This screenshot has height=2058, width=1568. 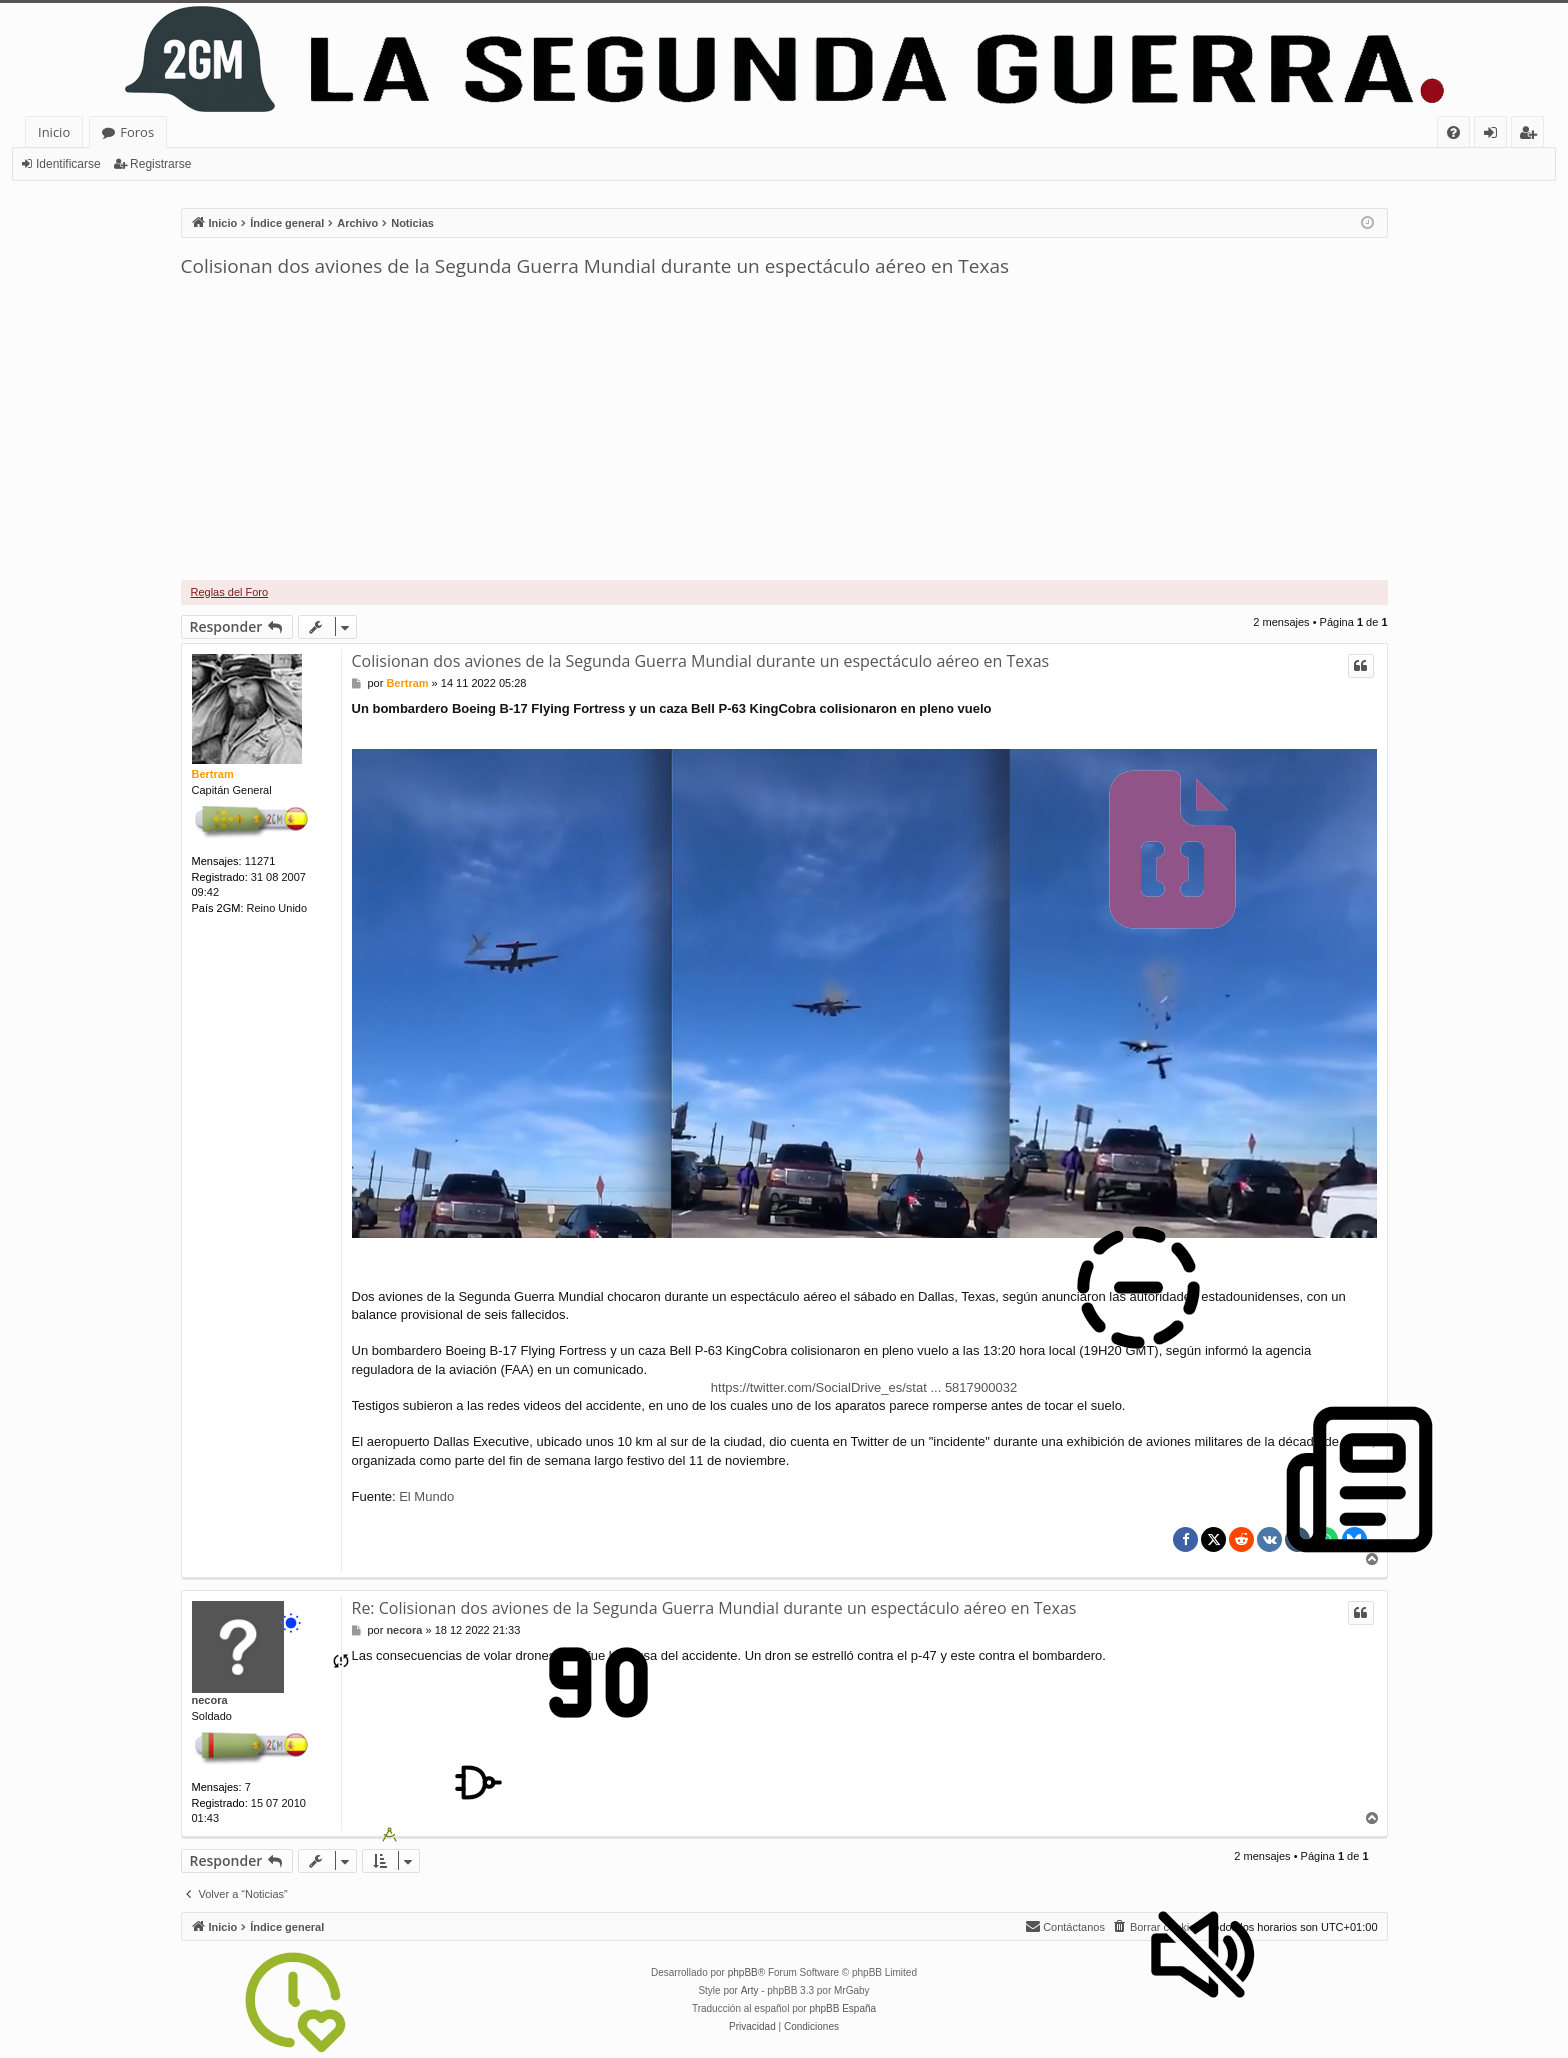 I want to click on view your favorite or saved times, so click(x=293, y=2000).